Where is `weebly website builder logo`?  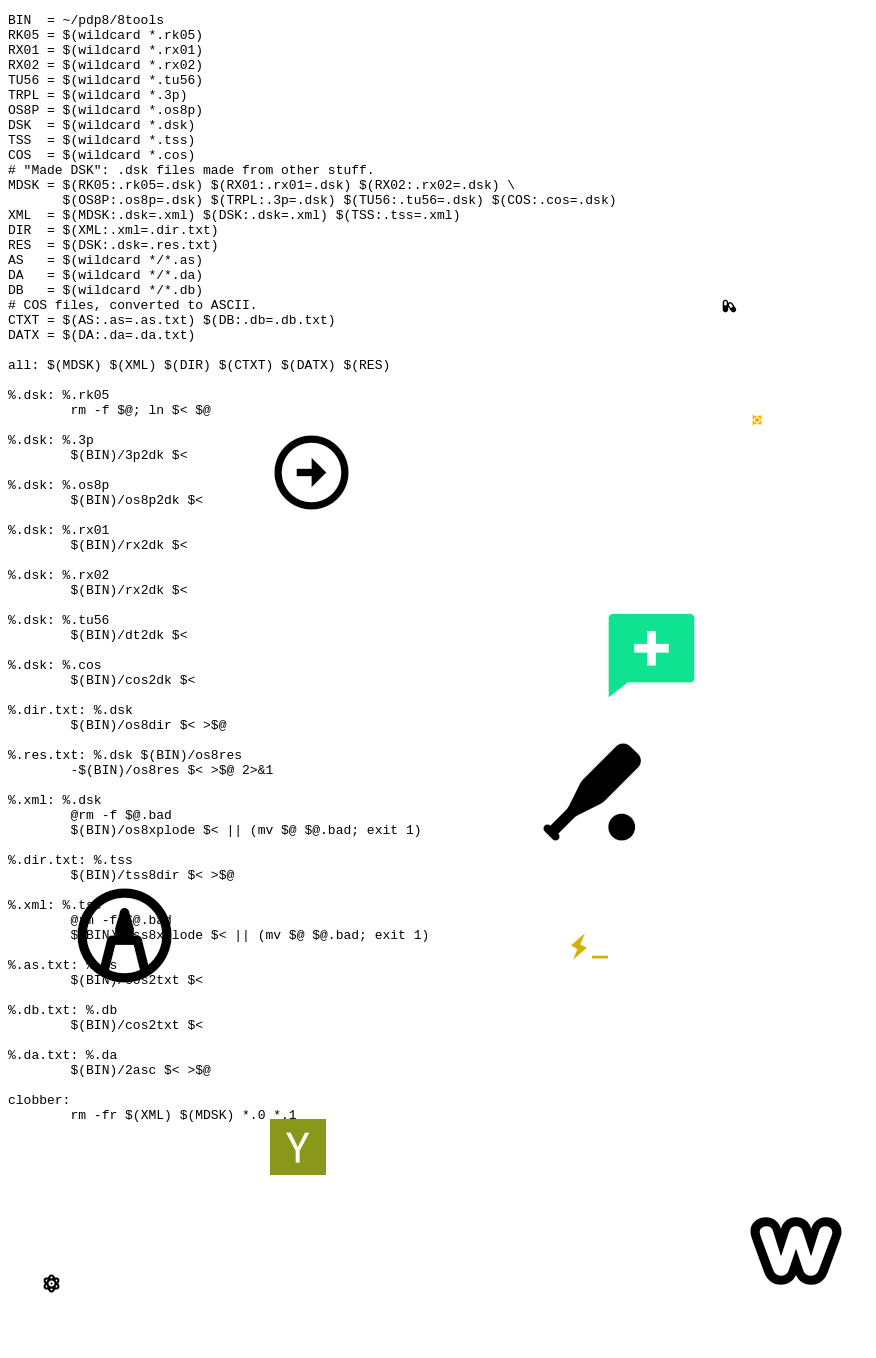
weebly website builder logo is located at coordinates (796, 1251).